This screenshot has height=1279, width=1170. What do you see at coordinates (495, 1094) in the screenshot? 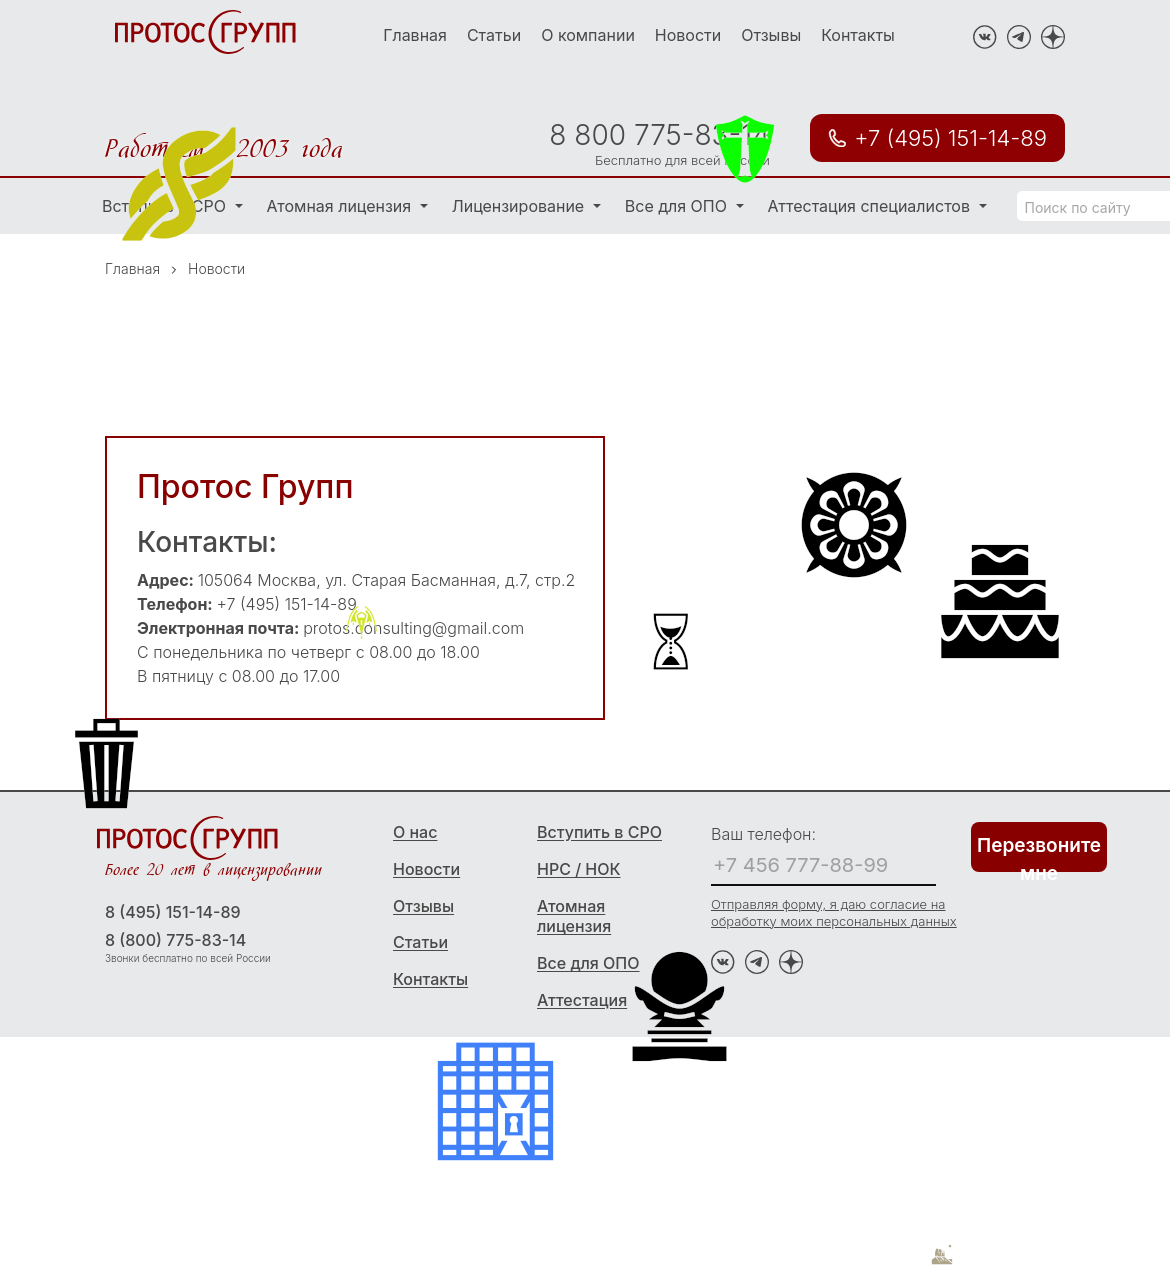
I see `indicates a trapped or captured state` at bounding box center [495, 1094].